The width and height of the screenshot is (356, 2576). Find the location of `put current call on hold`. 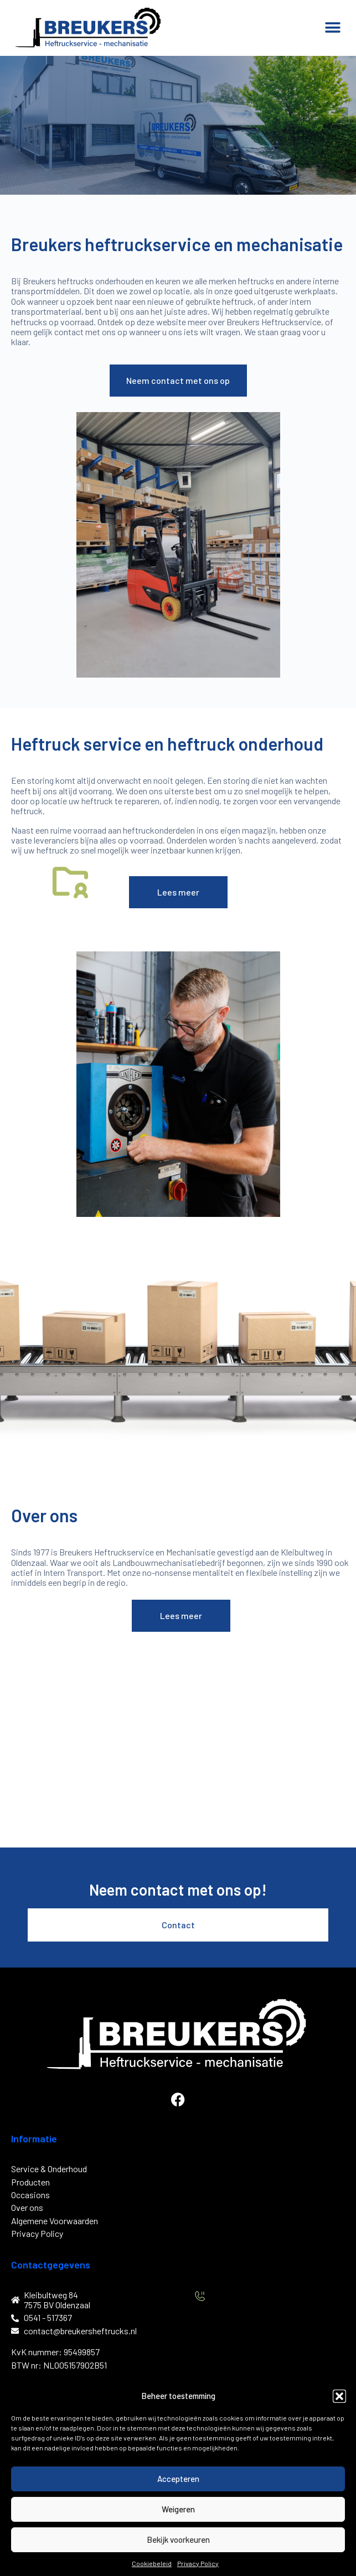

put current call on hold is located at coordinates (200, 2296).